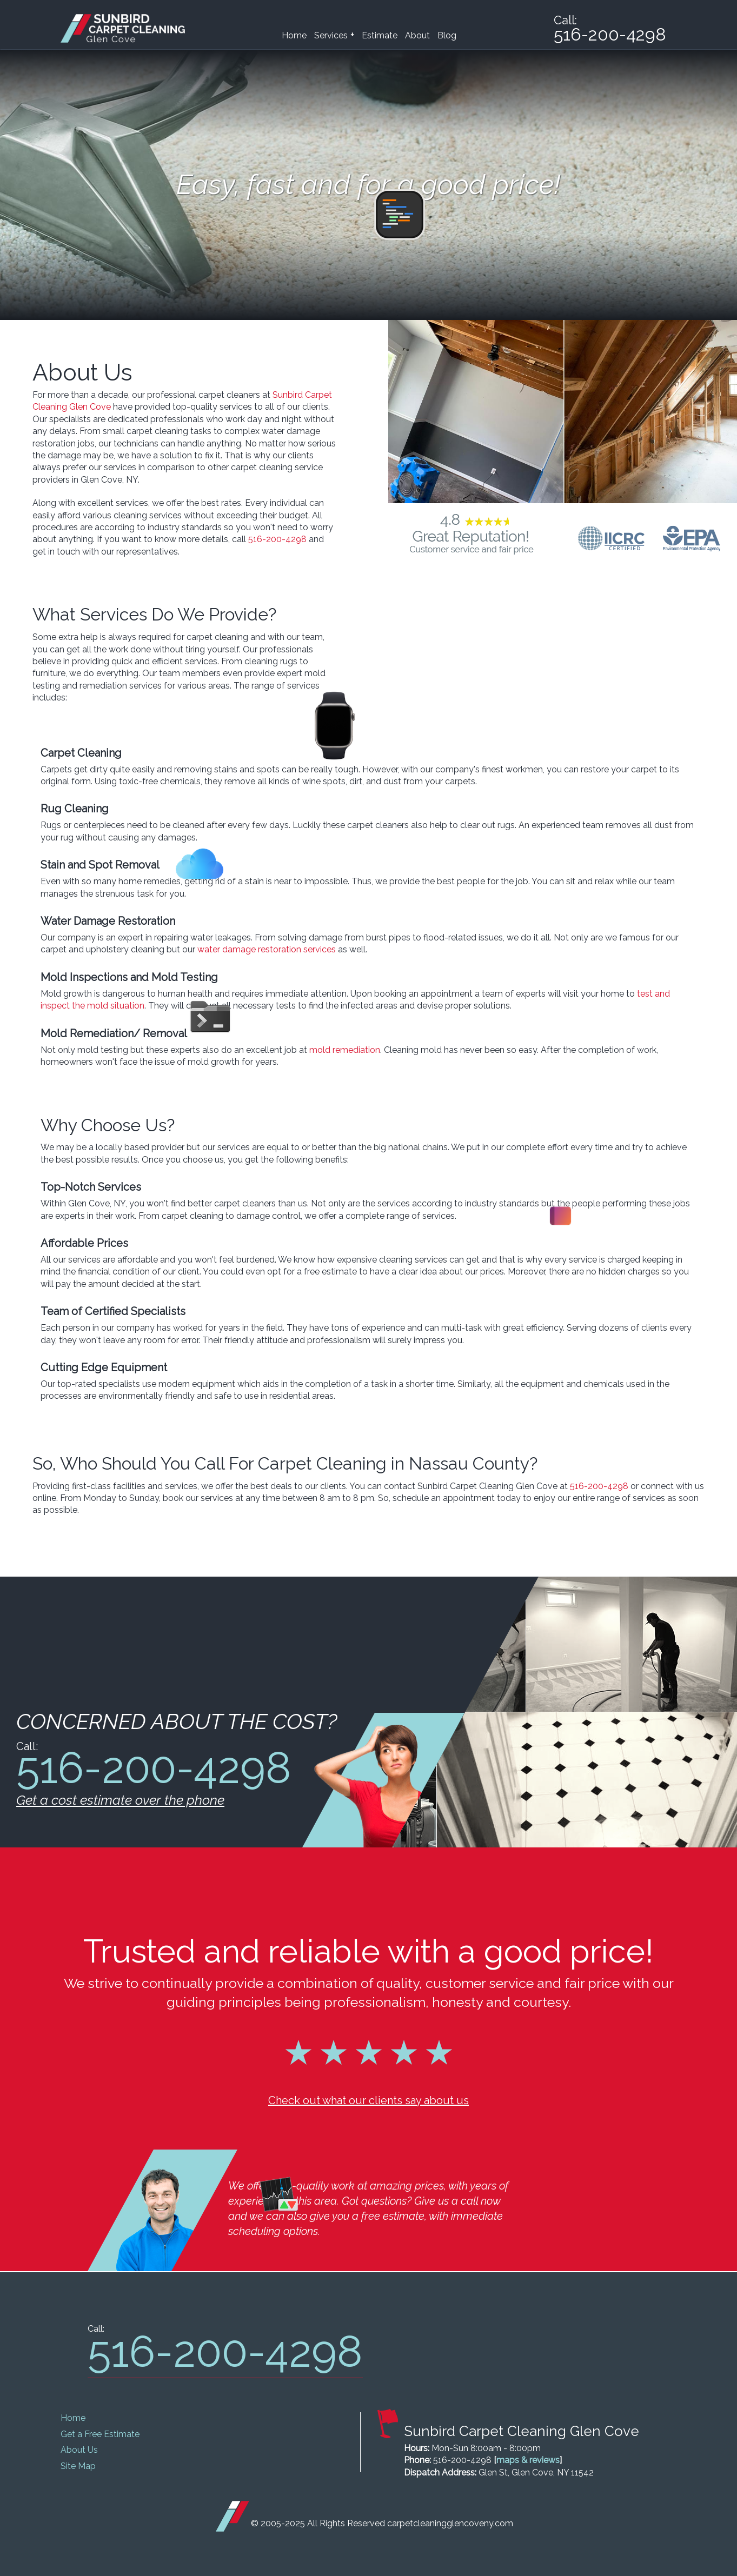 The image size is (737, 2576). Describe the element at coordinates (210, 1017) in the screenshot. I see `open windows terminal projects folder` at that location.